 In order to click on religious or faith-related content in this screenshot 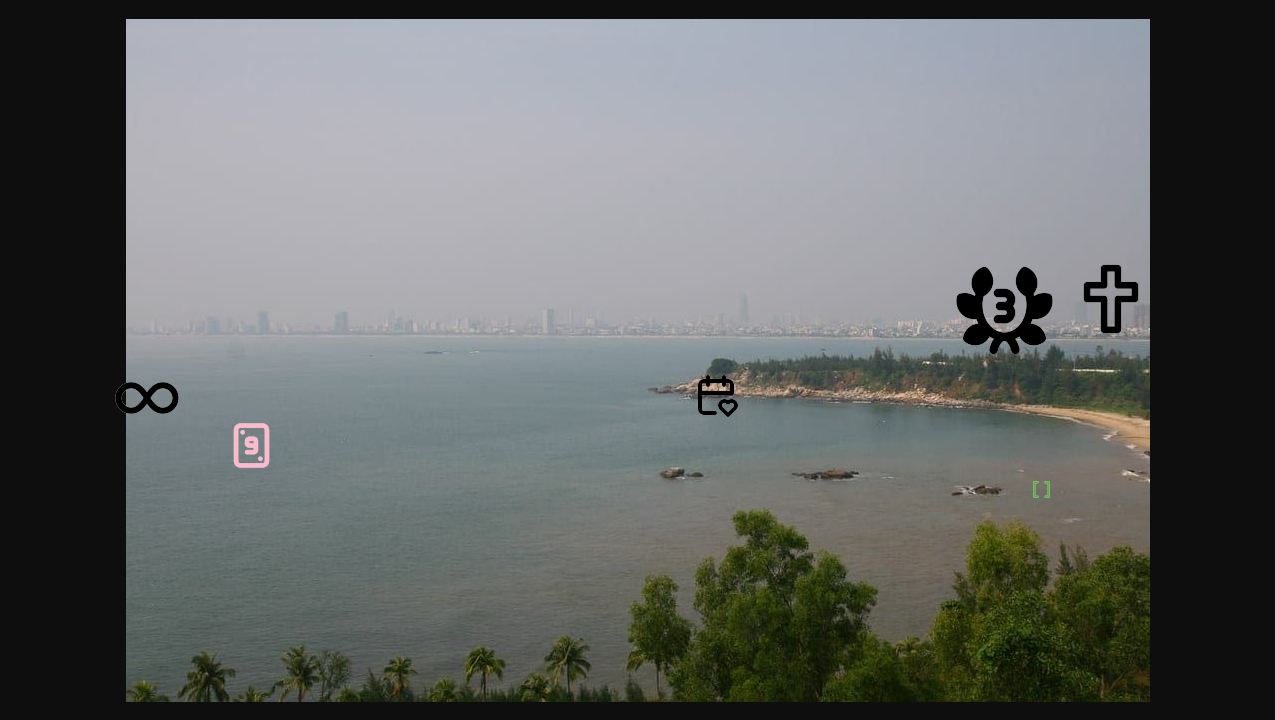, I will do `click(1111, 299)`.